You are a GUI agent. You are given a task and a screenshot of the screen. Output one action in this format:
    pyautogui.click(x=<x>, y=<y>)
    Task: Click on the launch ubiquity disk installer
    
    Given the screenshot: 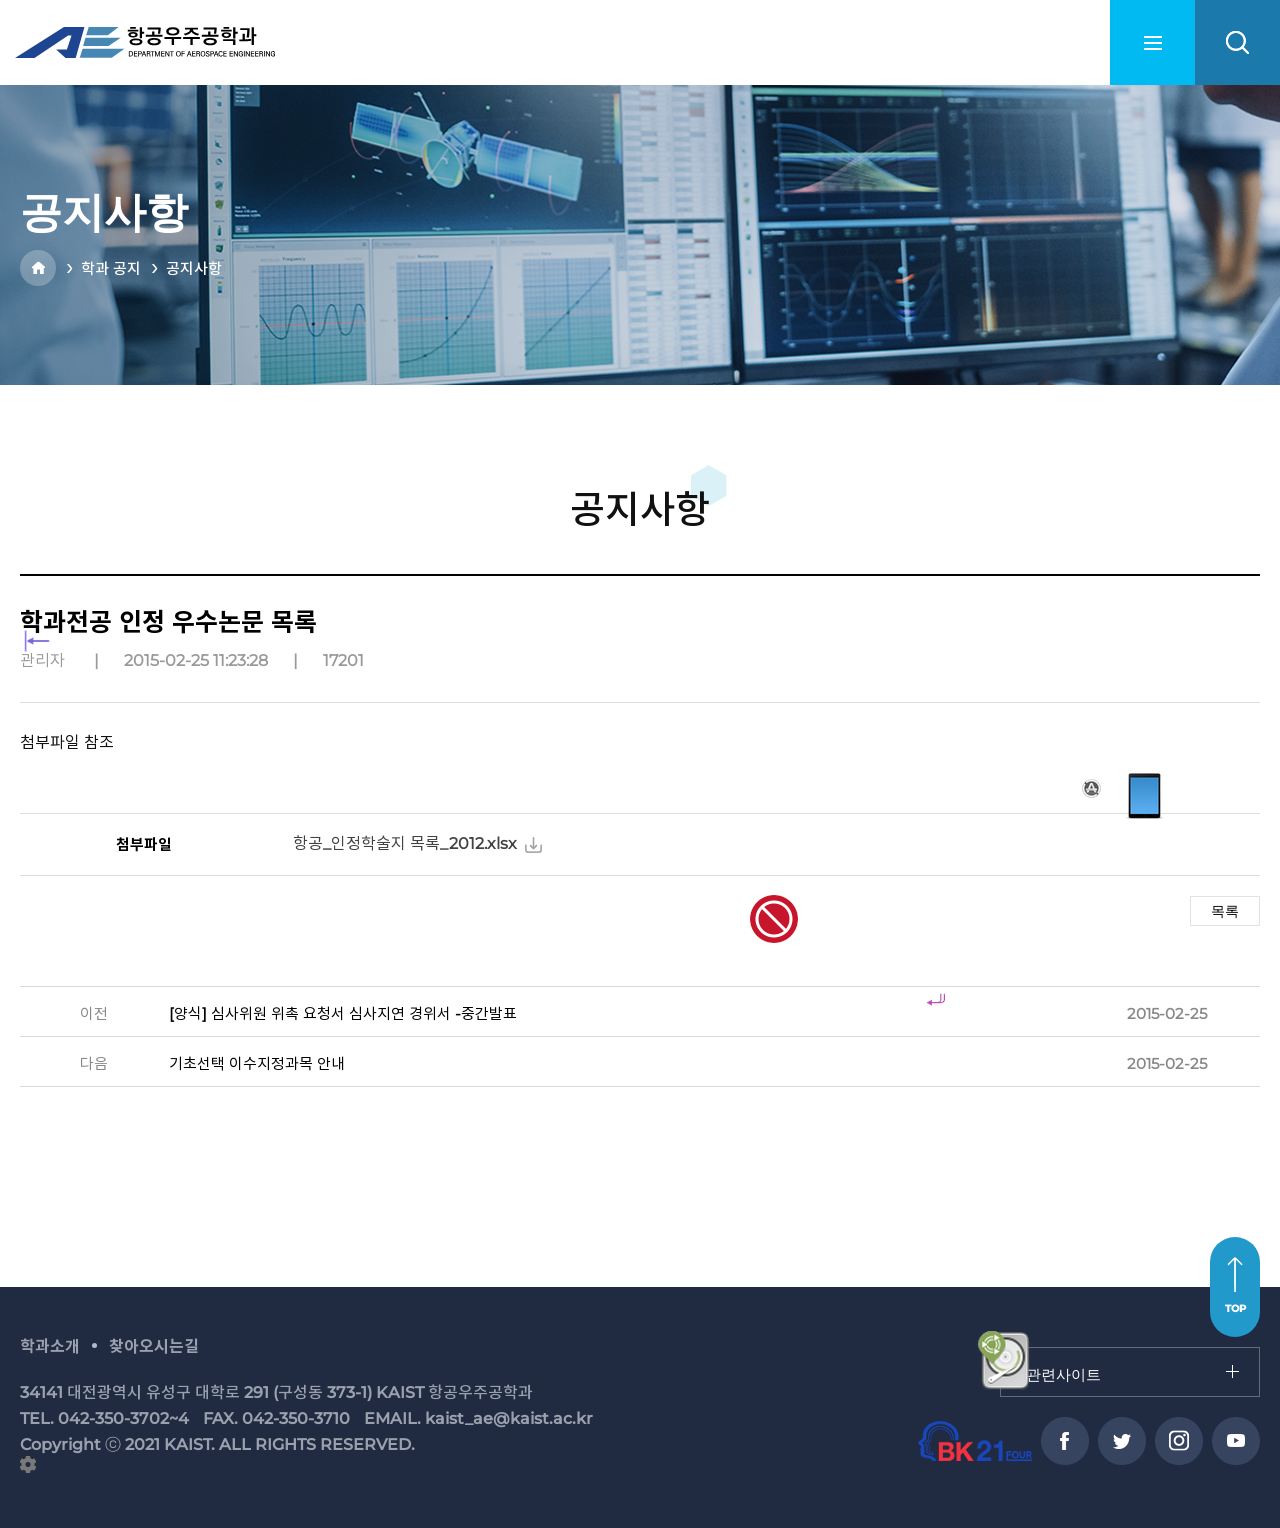 What is the action you would take?
    pyautogui.click(x=1005, y=1360)
    